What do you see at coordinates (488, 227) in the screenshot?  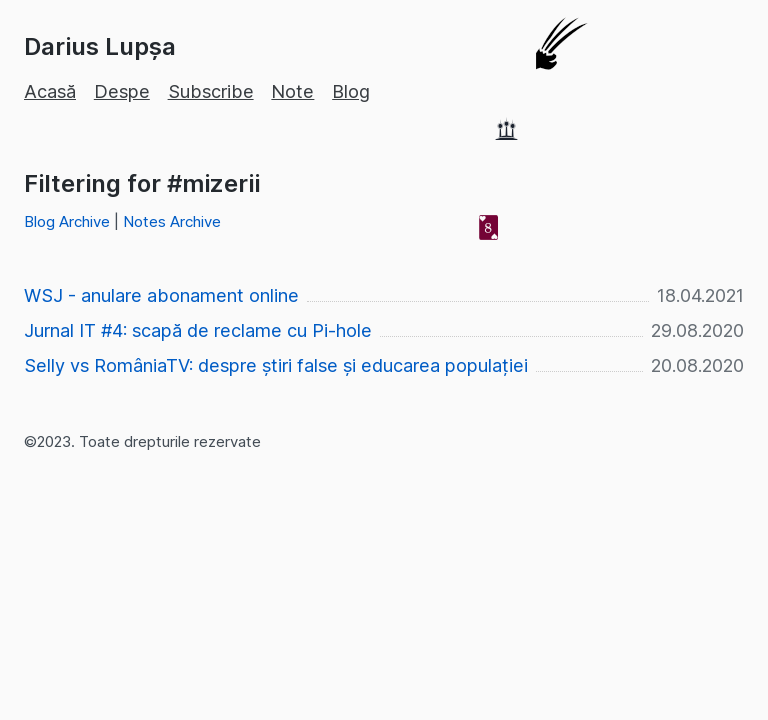 I see `playing card: 8 of hearts` at bounding box center [488, 227].